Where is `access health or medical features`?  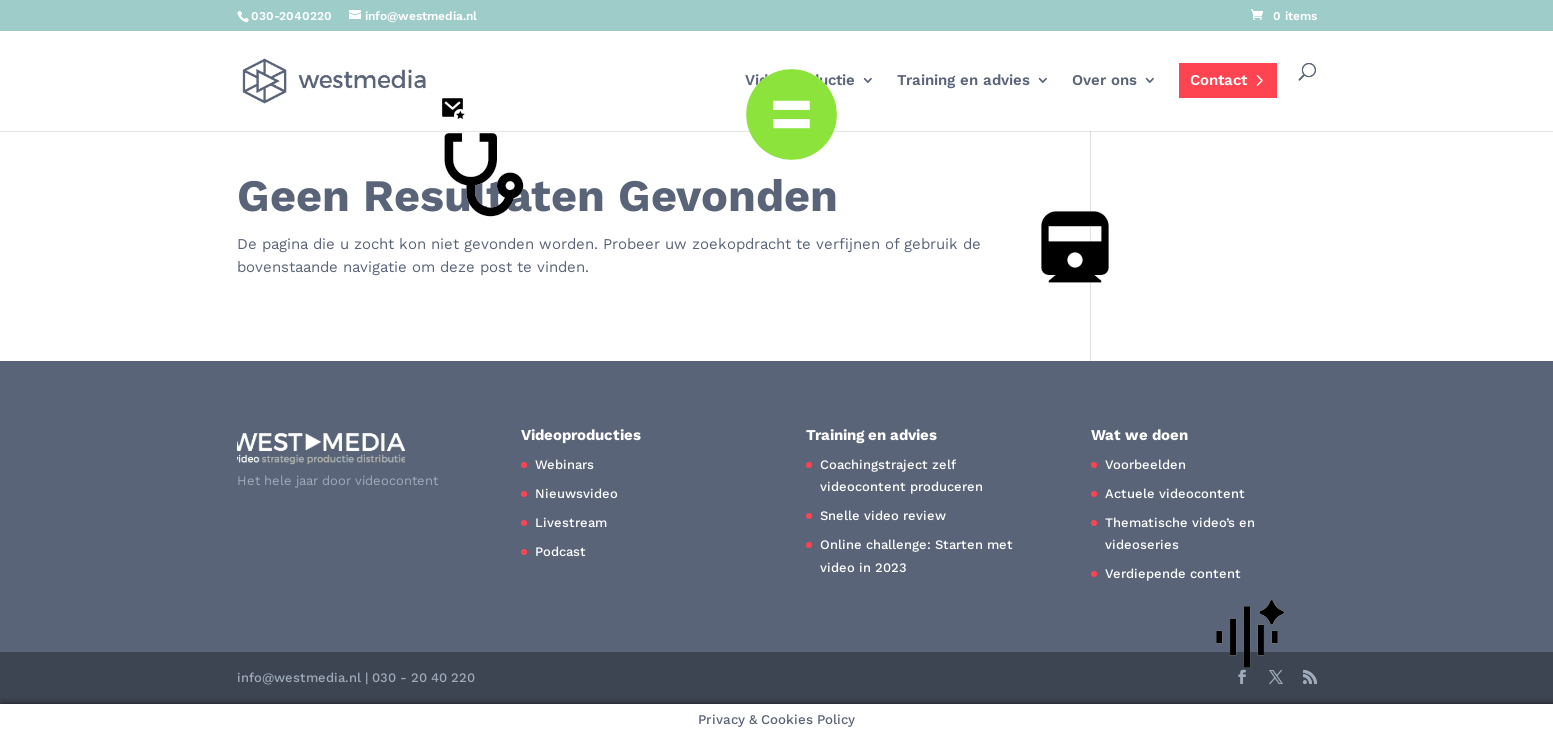
access health or medical features is located at coordinates (479, 172).